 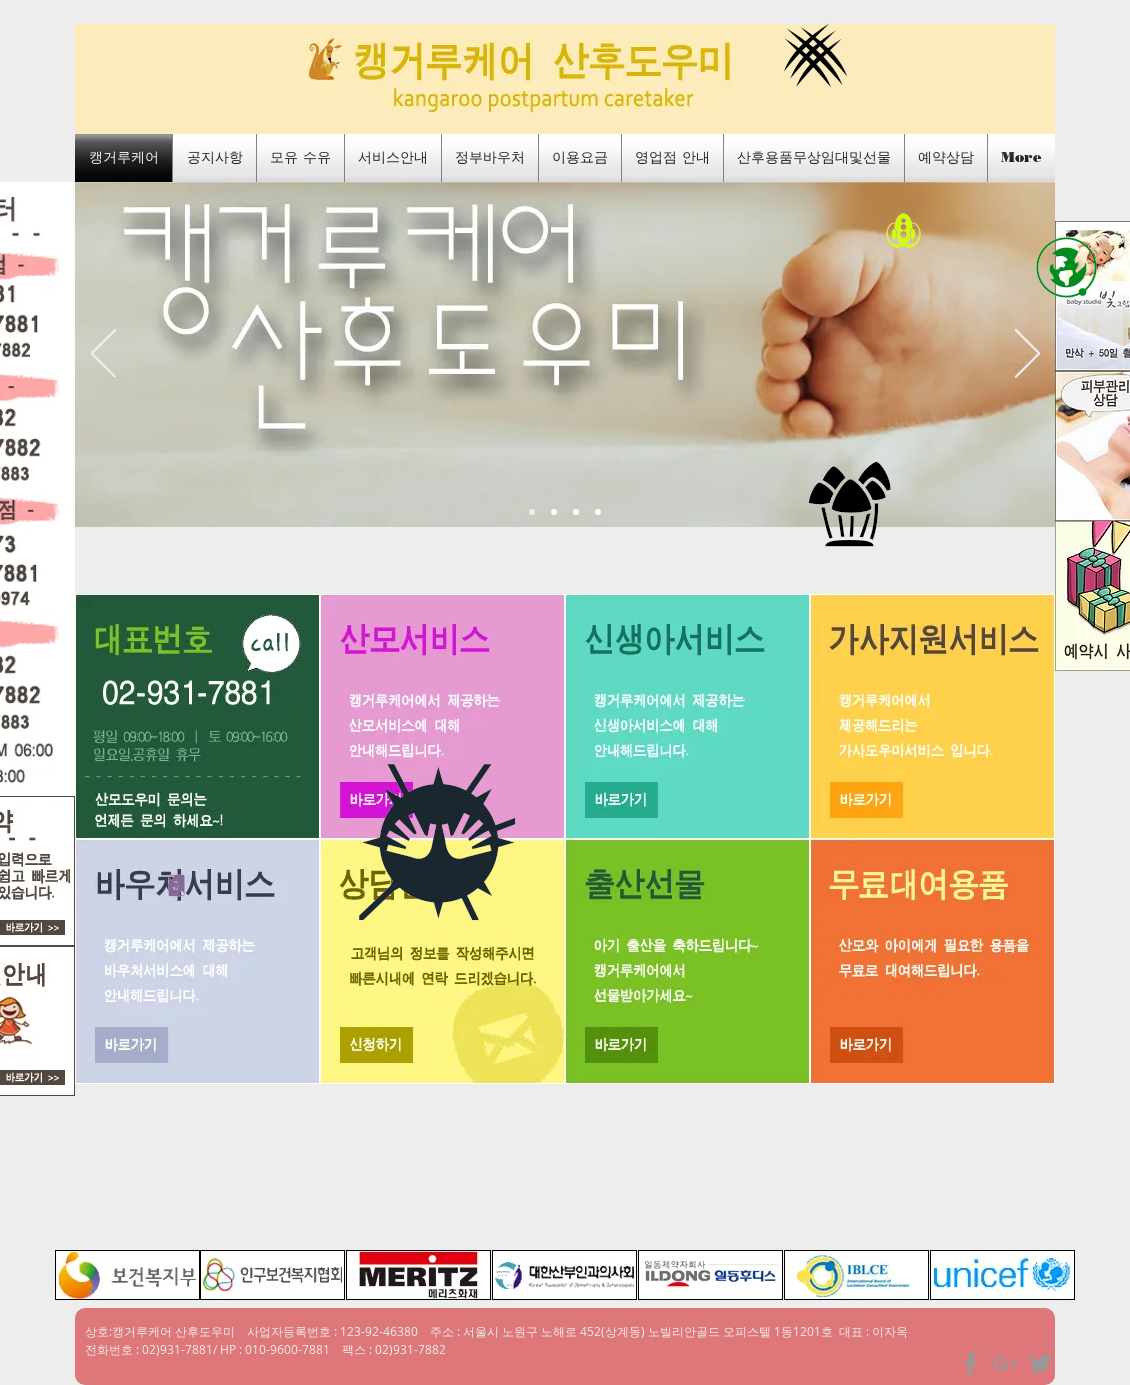 I want to click on play the three of hearts card, so click(x=176, y=885).